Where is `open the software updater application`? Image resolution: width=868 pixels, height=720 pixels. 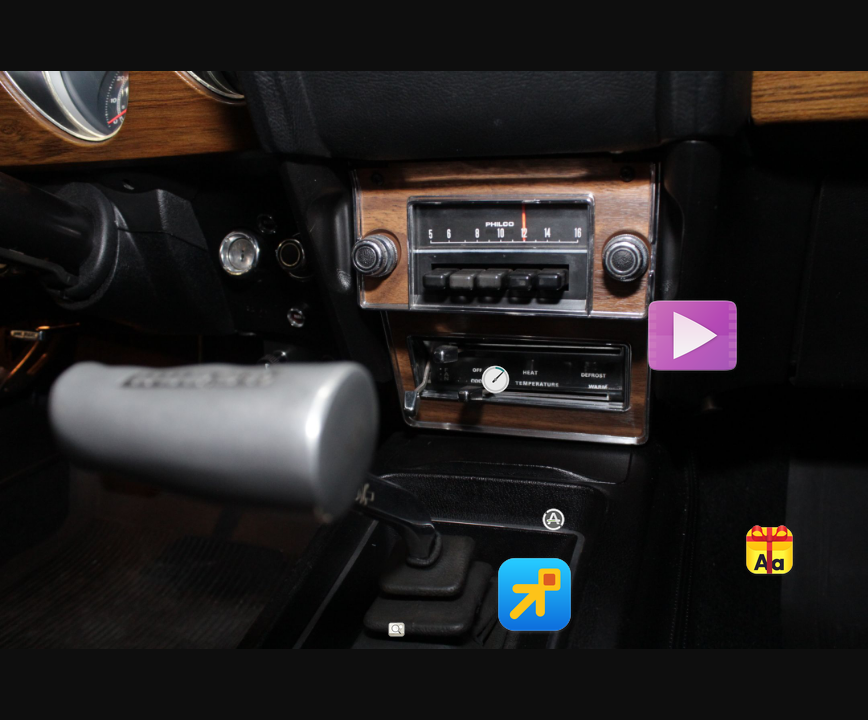 open the software updater application is located at coordinates (553, 519).